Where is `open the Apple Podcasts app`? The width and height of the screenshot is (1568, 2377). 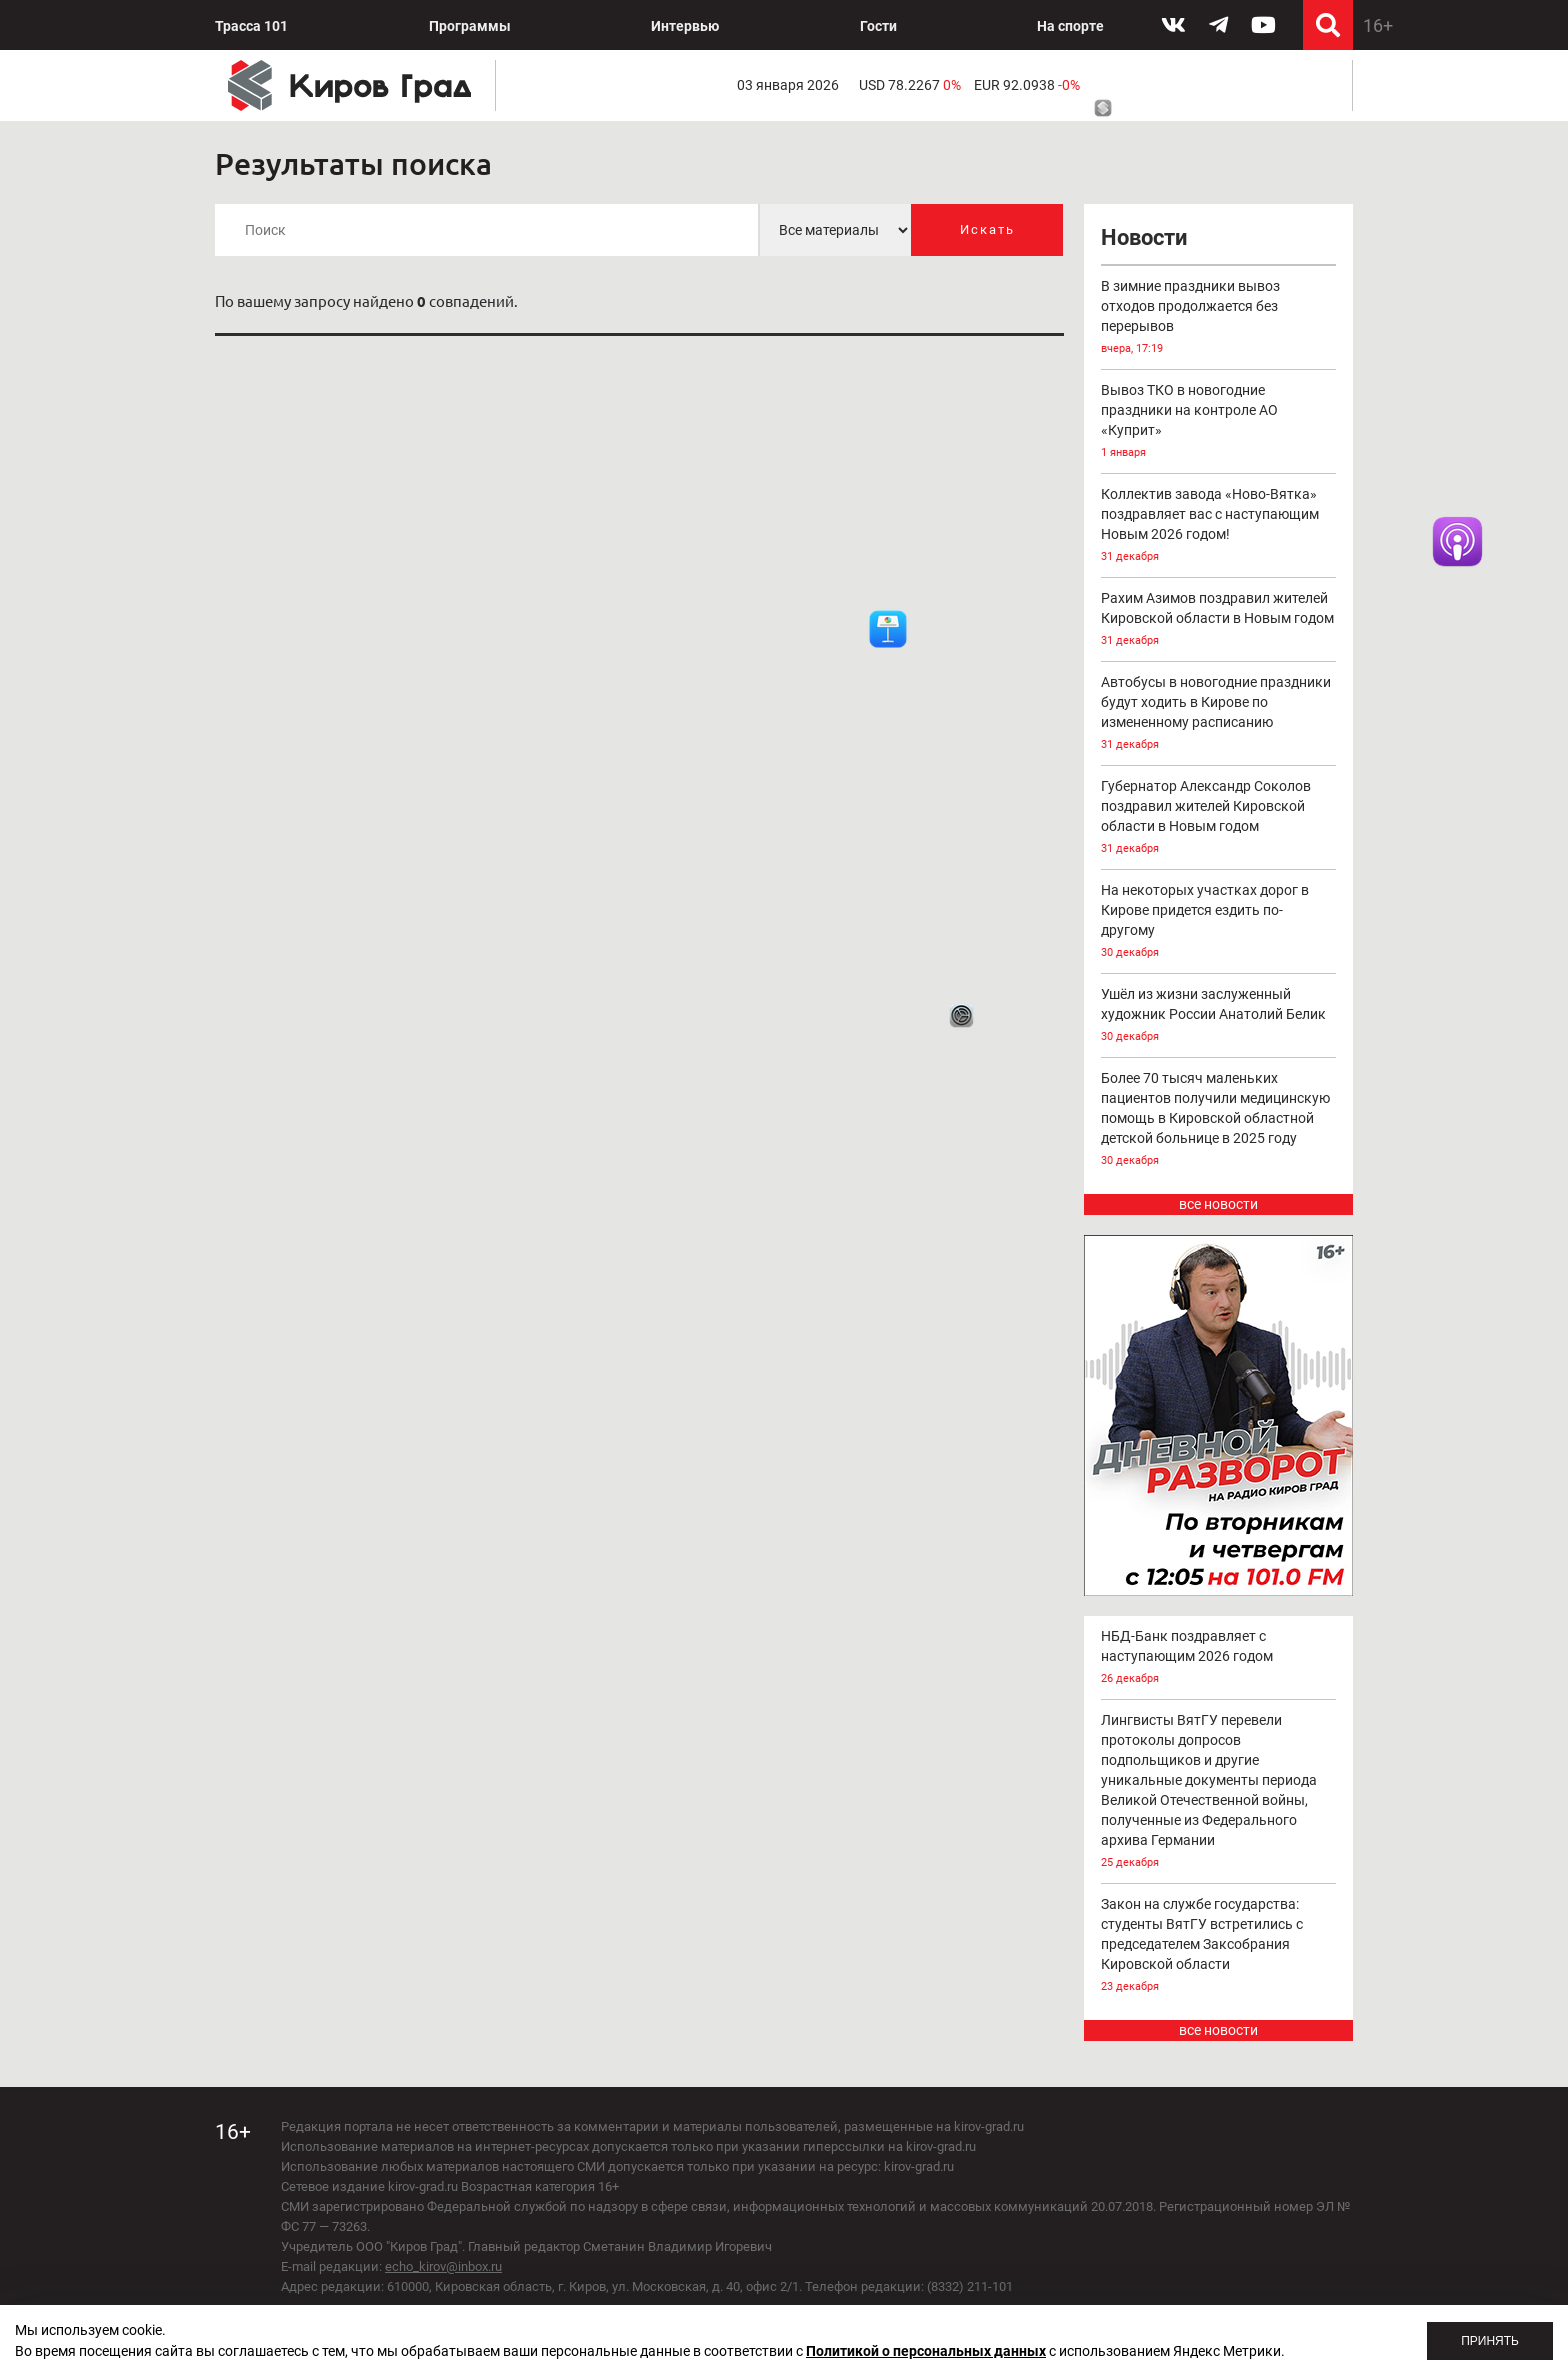 open the Apple Podcasts app is located at coordinates (1457, 541).